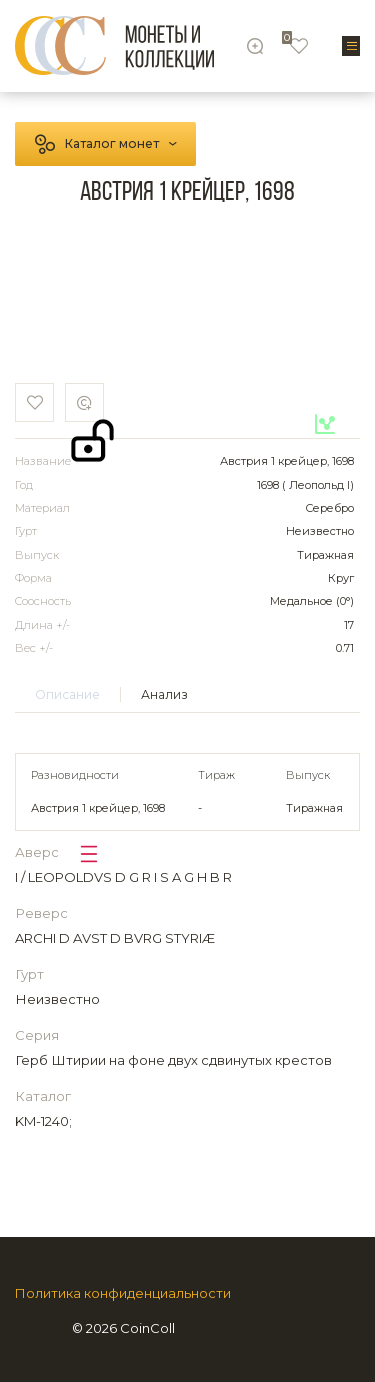 This screenshot has width=375, height=1382. Describe the element at coordinates (89, 854) in the screenshot. I see `toggle medium density view for list items` at that location.